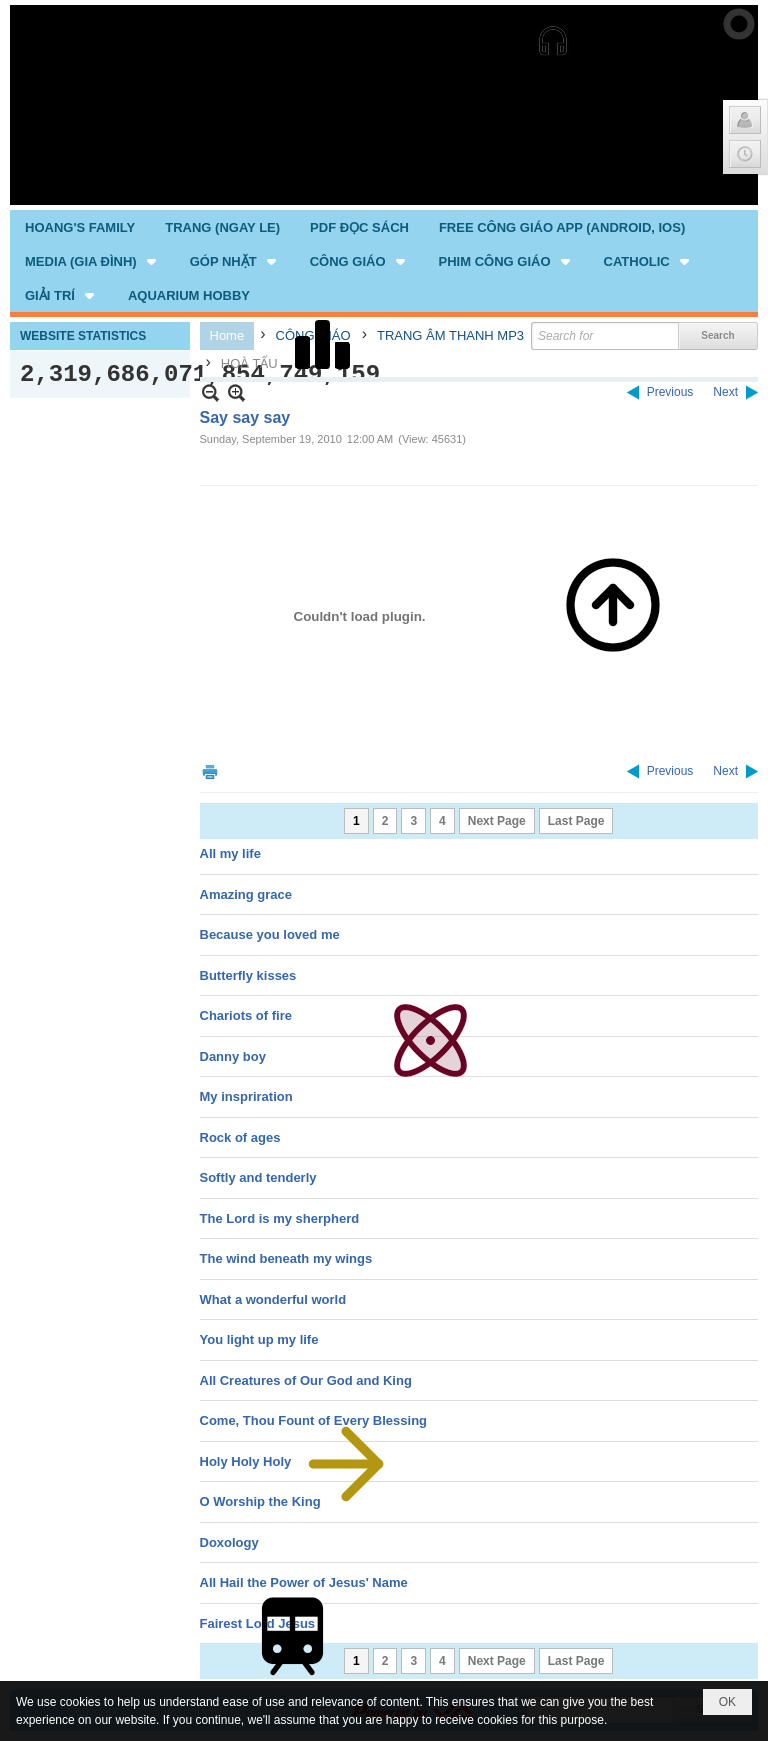  What do you see at coordinates (430, 1040) in the screenshot?
I see `access science or chemistry features` at bounding box center [430, 1040].